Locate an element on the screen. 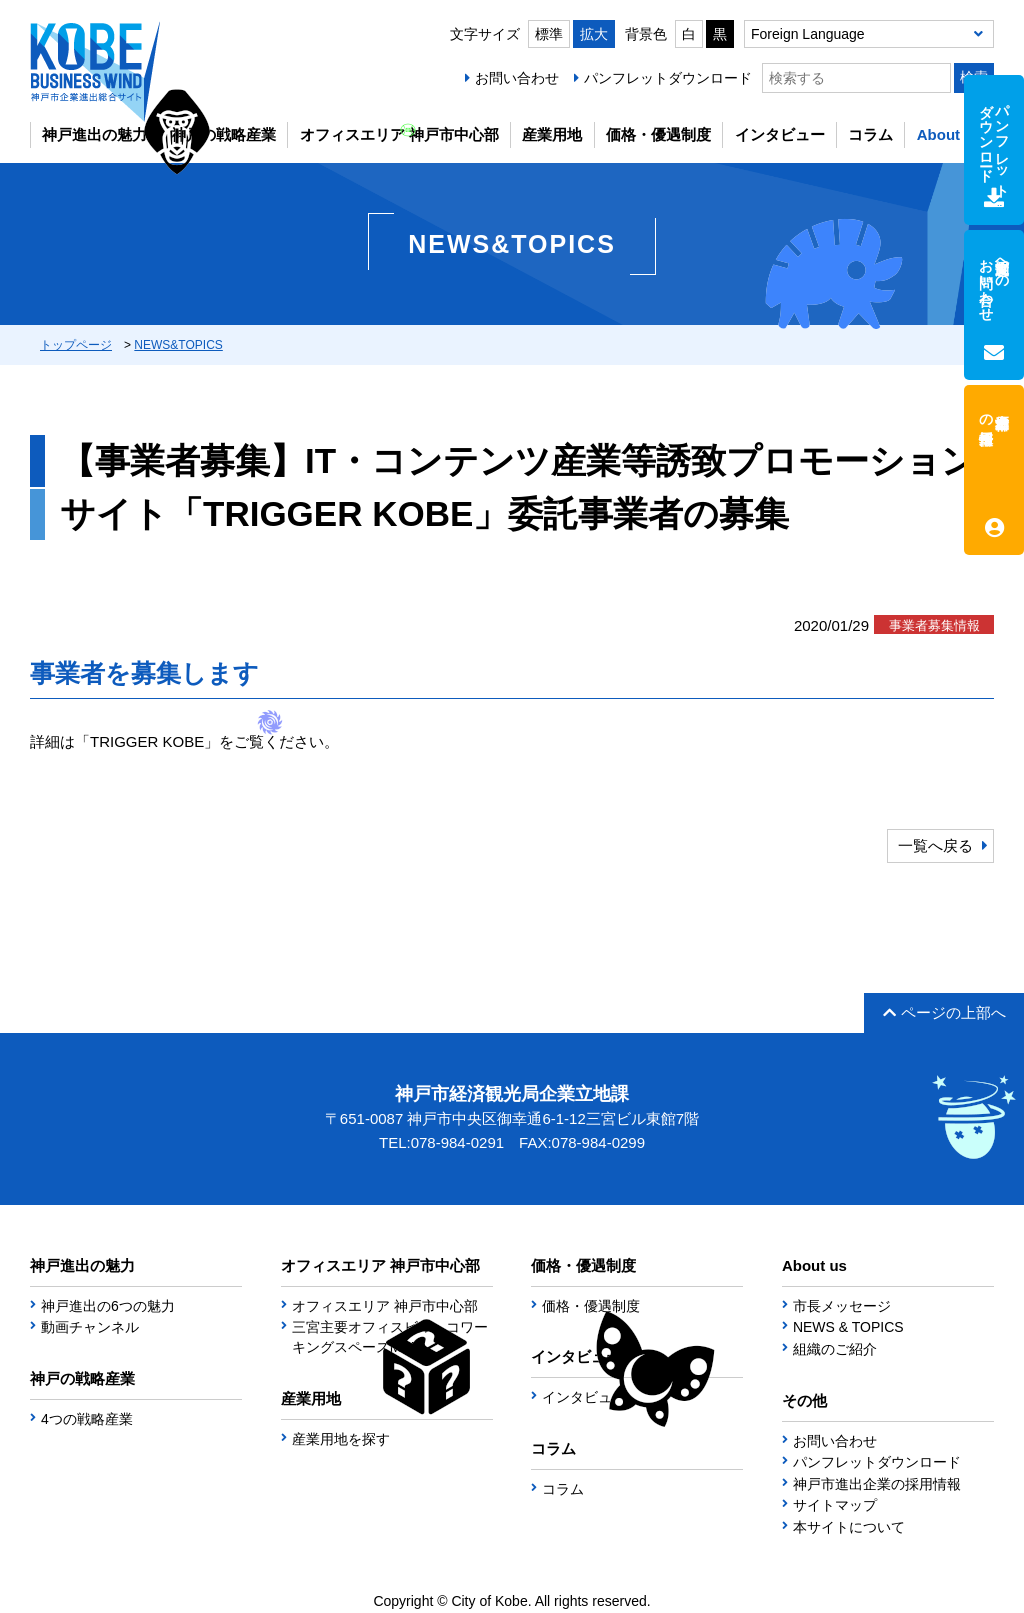  select mandrill character or avatar is located at coordinates (177, 132).